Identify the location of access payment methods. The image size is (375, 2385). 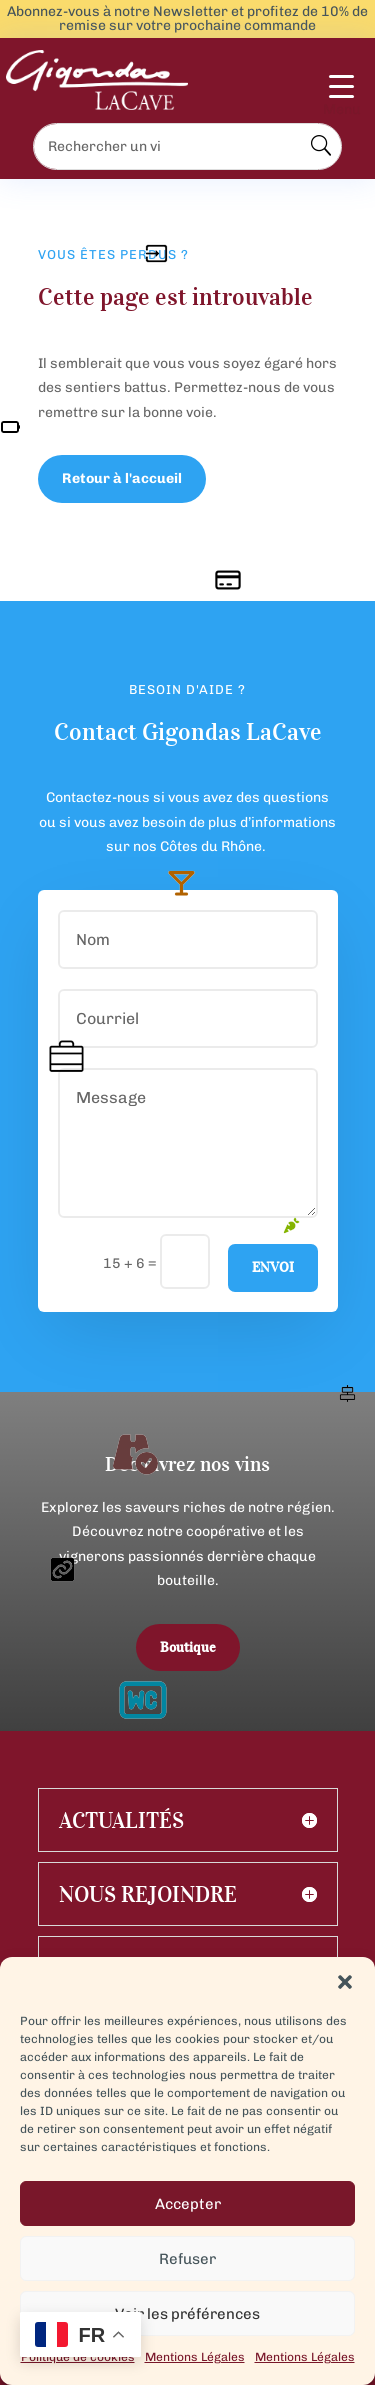
(228, 580).